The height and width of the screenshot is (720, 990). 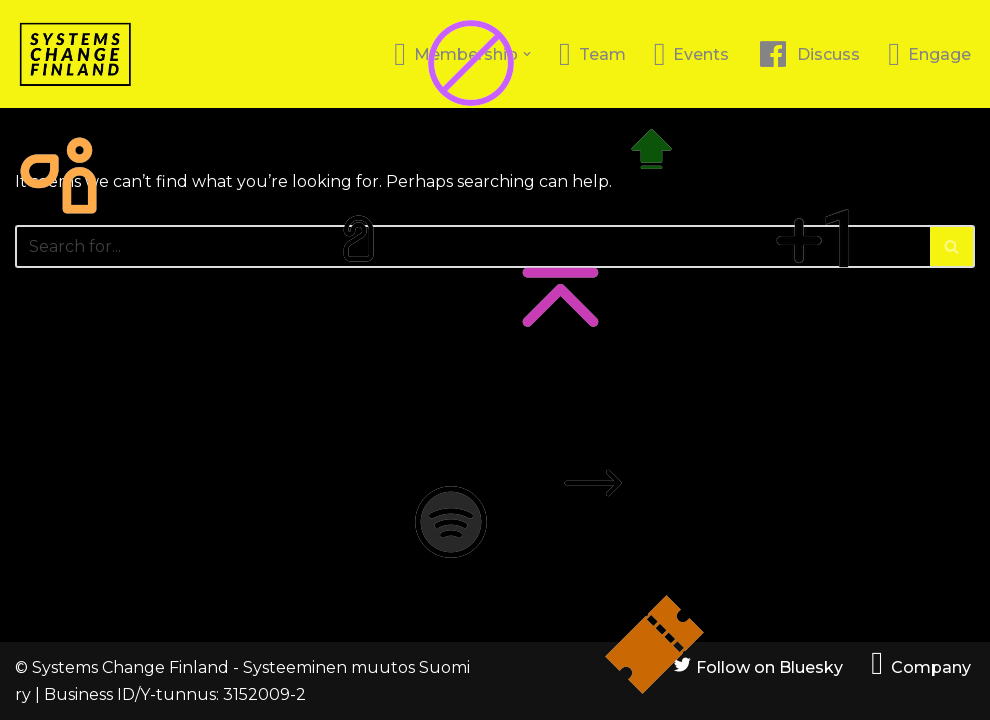 What do you see at coordinates (593, 483) in the screenshot?
I see `proceed to the next step` at bounding box center [593, 483].